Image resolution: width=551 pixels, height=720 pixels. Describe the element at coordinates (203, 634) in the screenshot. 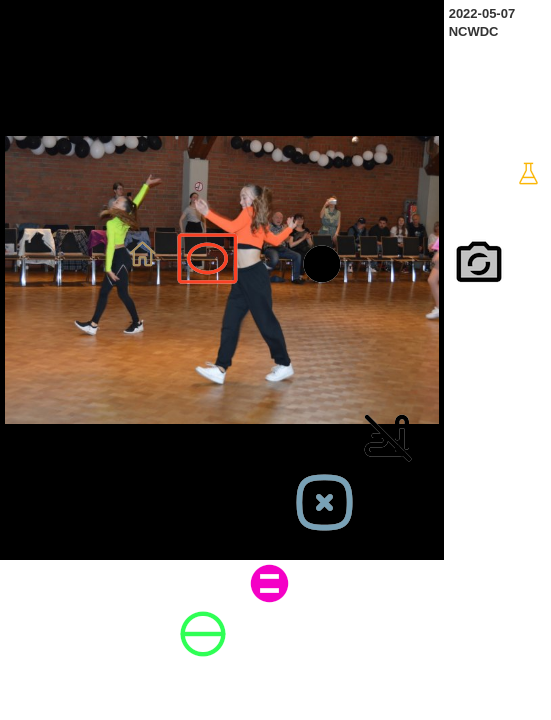

I see `toggle between light and dark mode` at that location.